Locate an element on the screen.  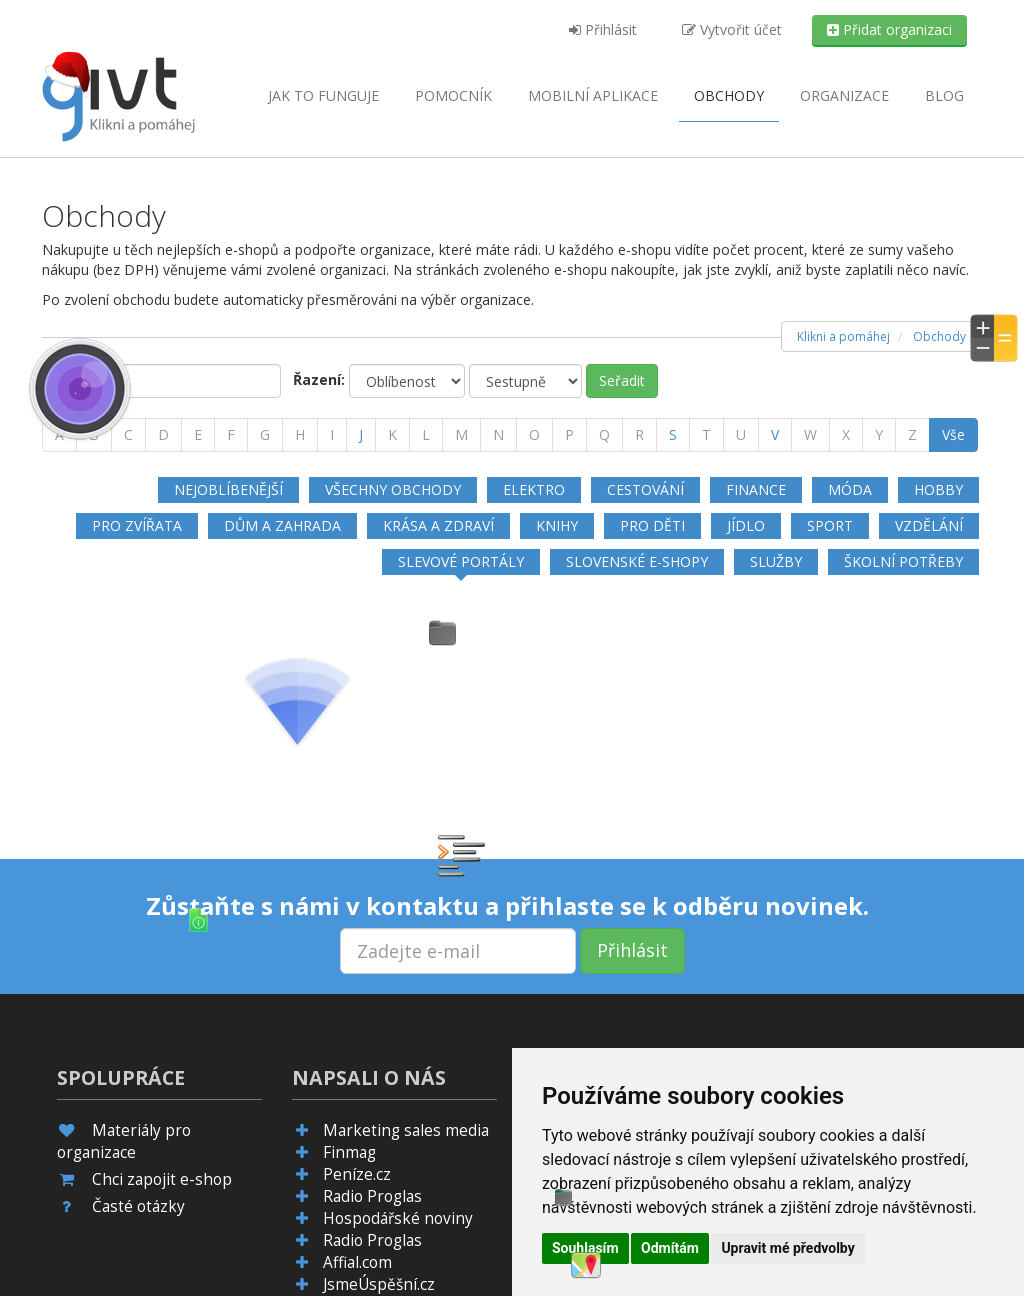
open gnome maps application is located at coordinates (586, 1265).